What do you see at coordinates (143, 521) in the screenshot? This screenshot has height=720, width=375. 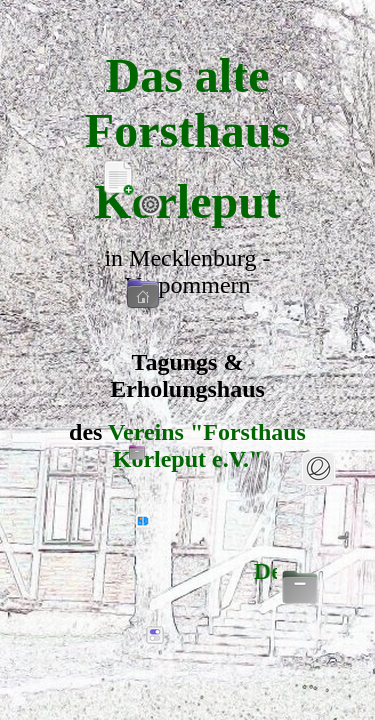 I see `open obfuscate app for redacting sensitive information` at bounding box center [143, 521].